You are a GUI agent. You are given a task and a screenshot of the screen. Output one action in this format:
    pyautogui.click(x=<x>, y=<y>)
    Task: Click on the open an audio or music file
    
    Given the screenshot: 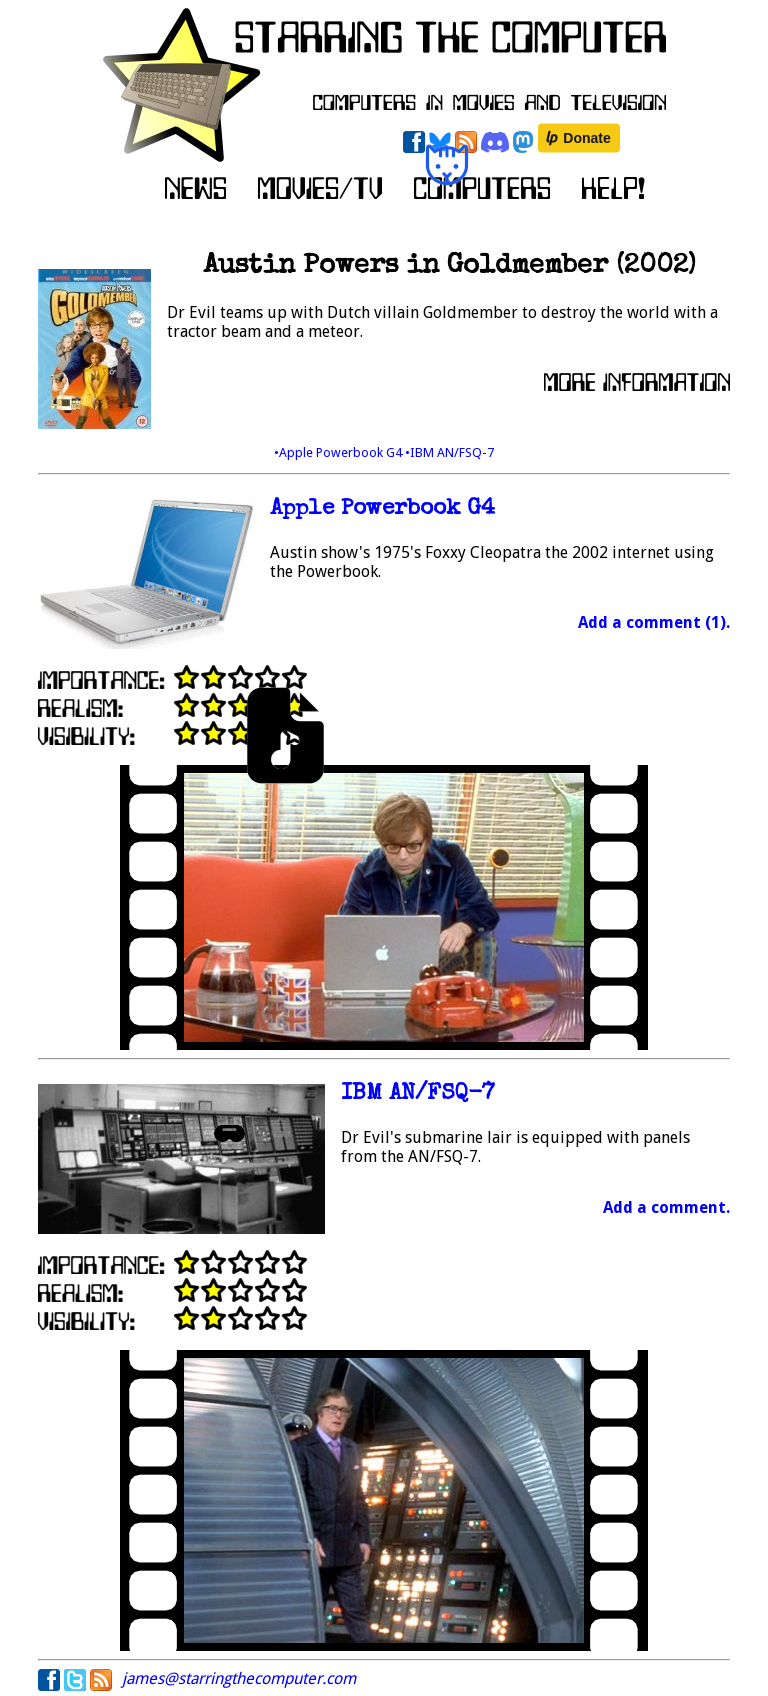 What is the action you would take?
    pyautogui.click(x=285, y=735)
    